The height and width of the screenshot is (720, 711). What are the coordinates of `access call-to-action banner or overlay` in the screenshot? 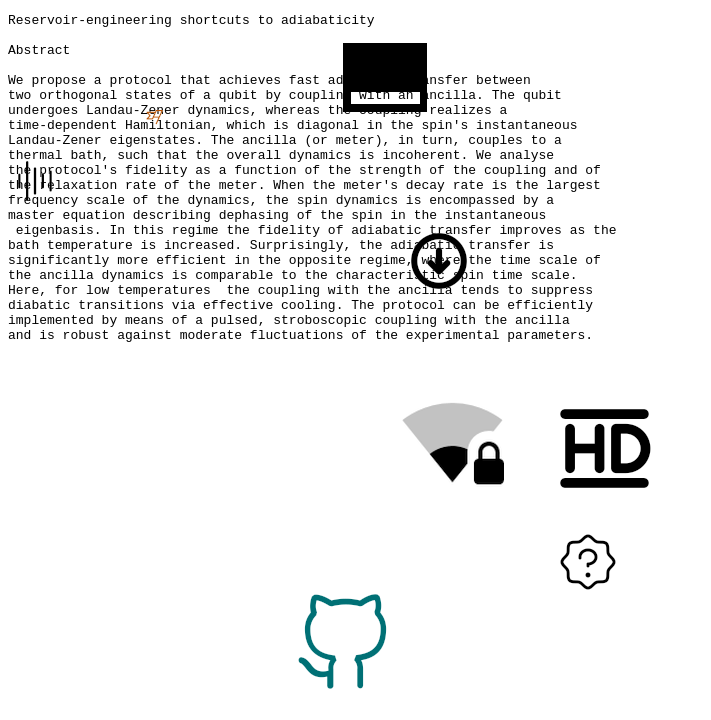 It's located at (385, 77).